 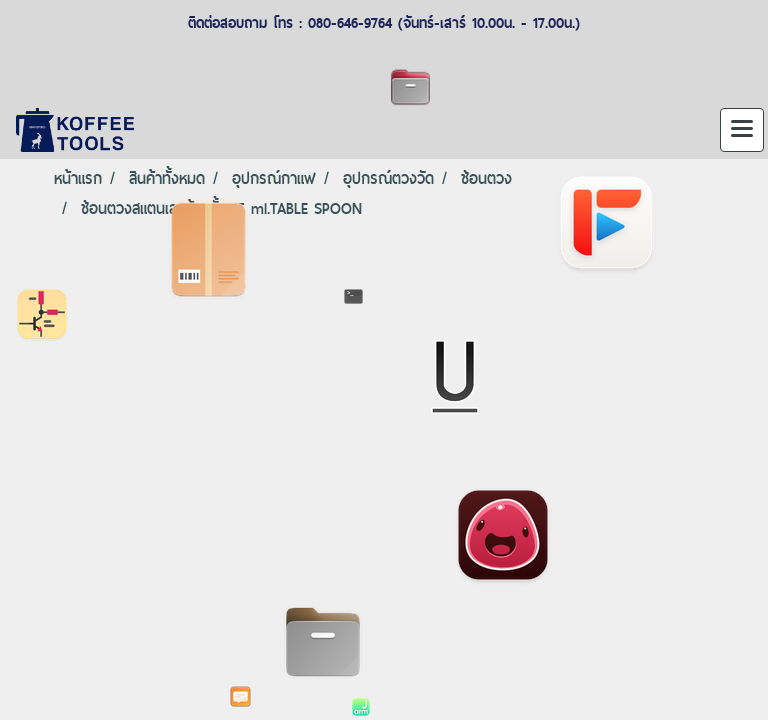 What do you see at coordinates (361, 707) in the screenshot?
I see `launch JArmEmu ARM assembly emulator` at bounding box center [361, 707].